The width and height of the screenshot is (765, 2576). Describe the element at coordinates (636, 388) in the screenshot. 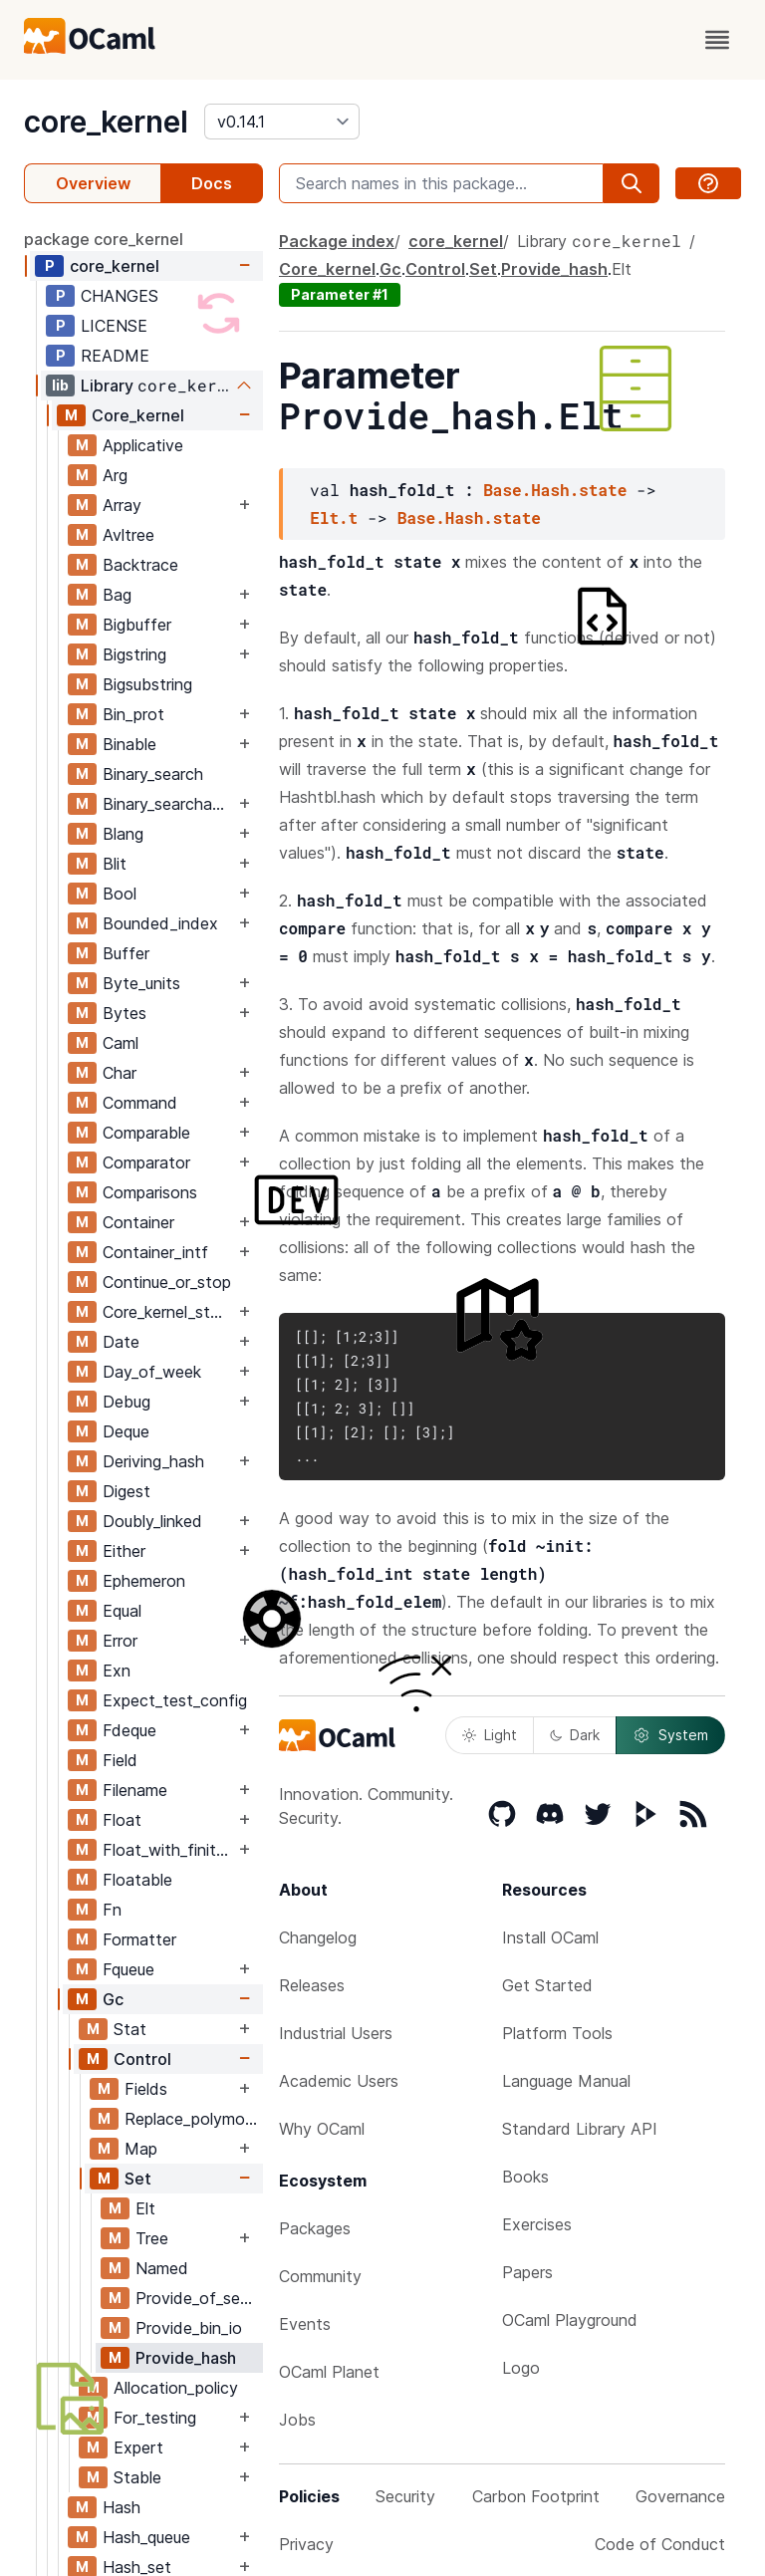

I see `browse furniture or home decor items` at that location.